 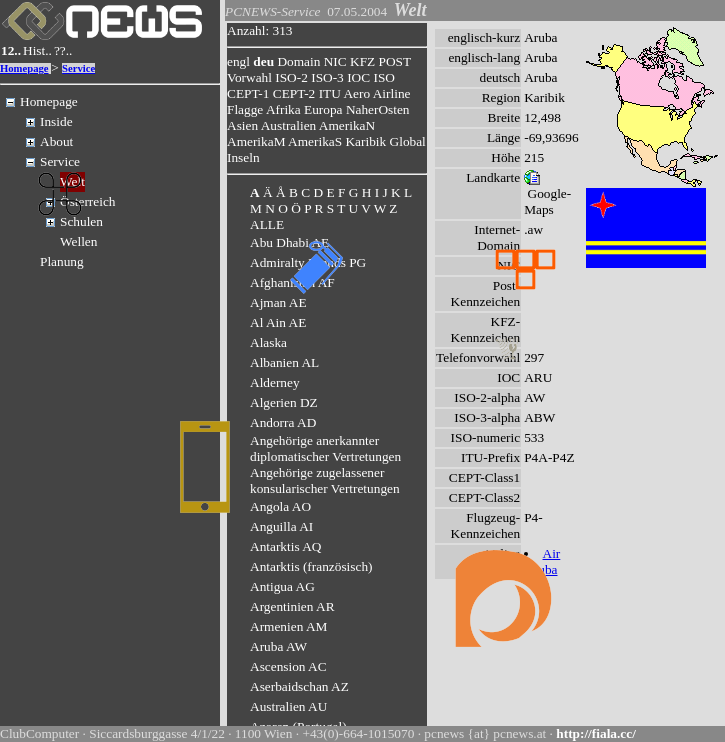 What do you see at coordinates (507, 348) in the screenshot?
I see `access ultrasound or sonography features` at bounding box center [507, 348].